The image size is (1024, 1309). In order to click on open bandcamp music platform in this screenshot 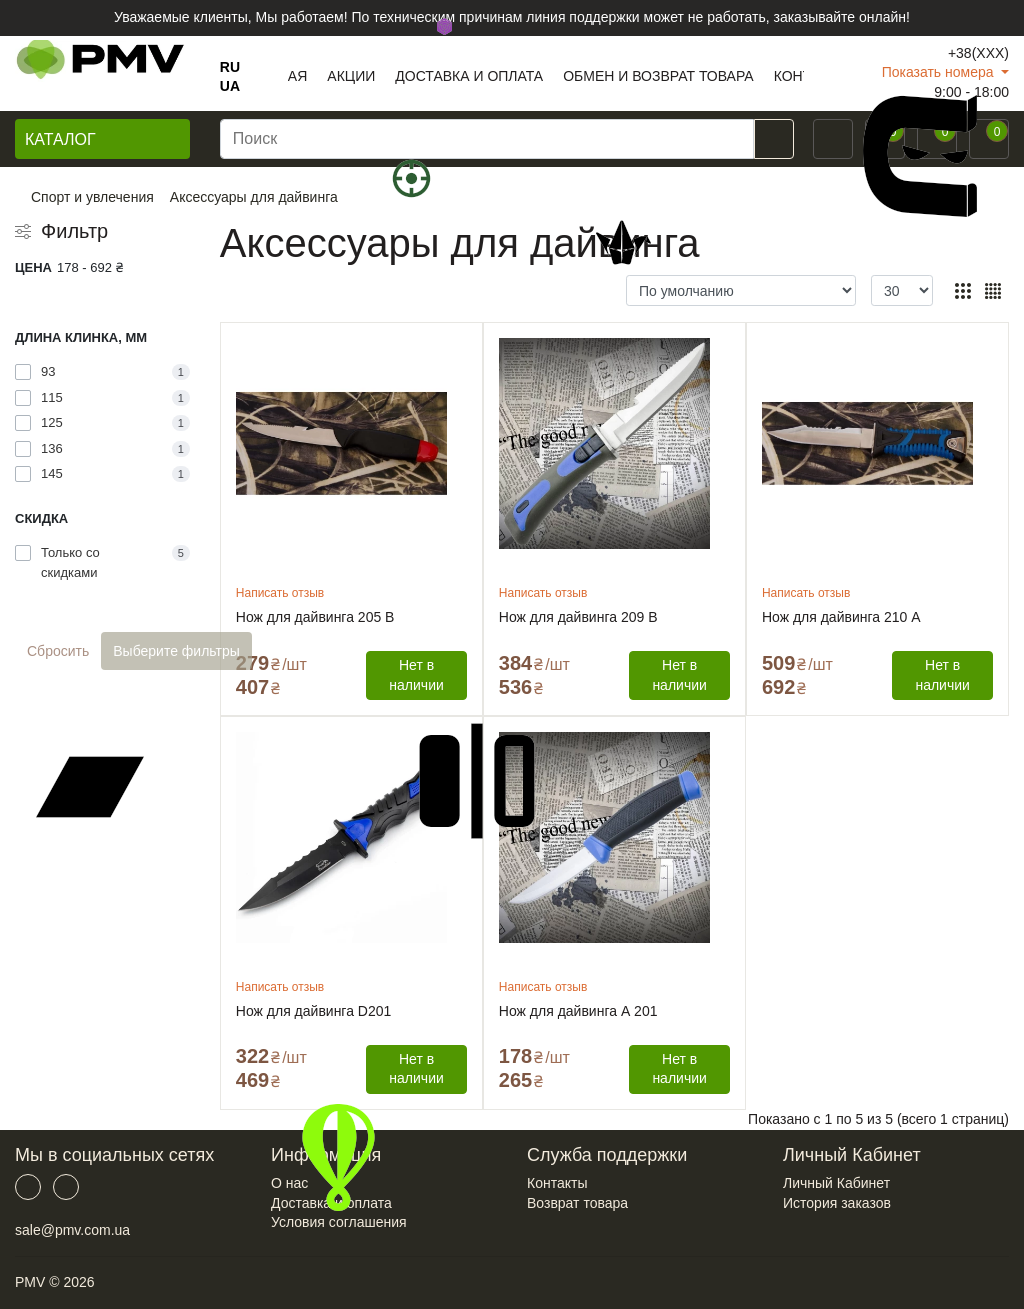, I will do `click(90, 787)`.